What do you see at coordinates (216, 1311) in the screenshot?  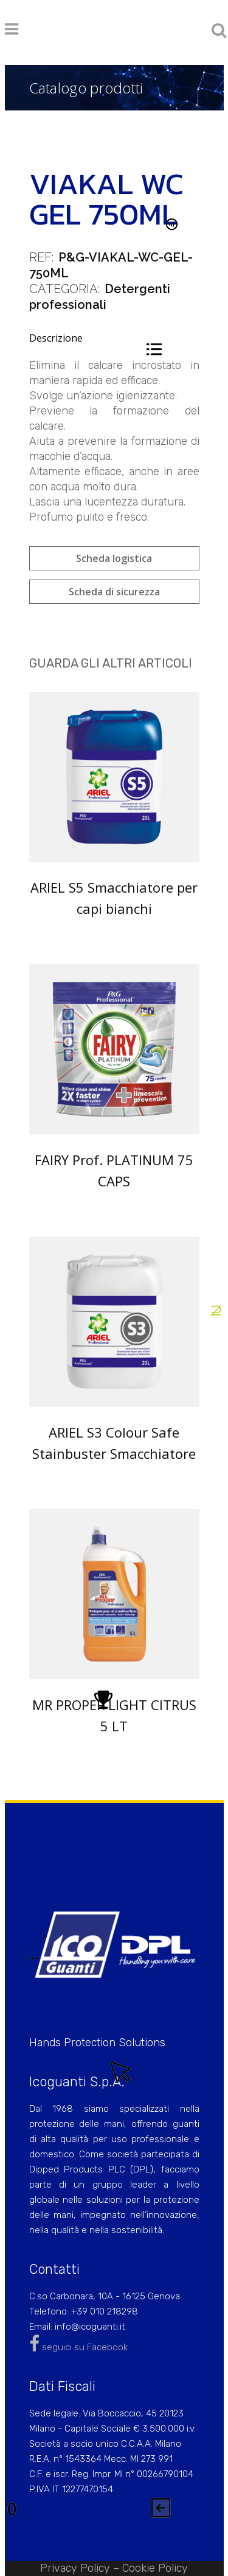 I see `indicates a set is not a superset of another in mathematical notation` at bounding box center [216, 1311].